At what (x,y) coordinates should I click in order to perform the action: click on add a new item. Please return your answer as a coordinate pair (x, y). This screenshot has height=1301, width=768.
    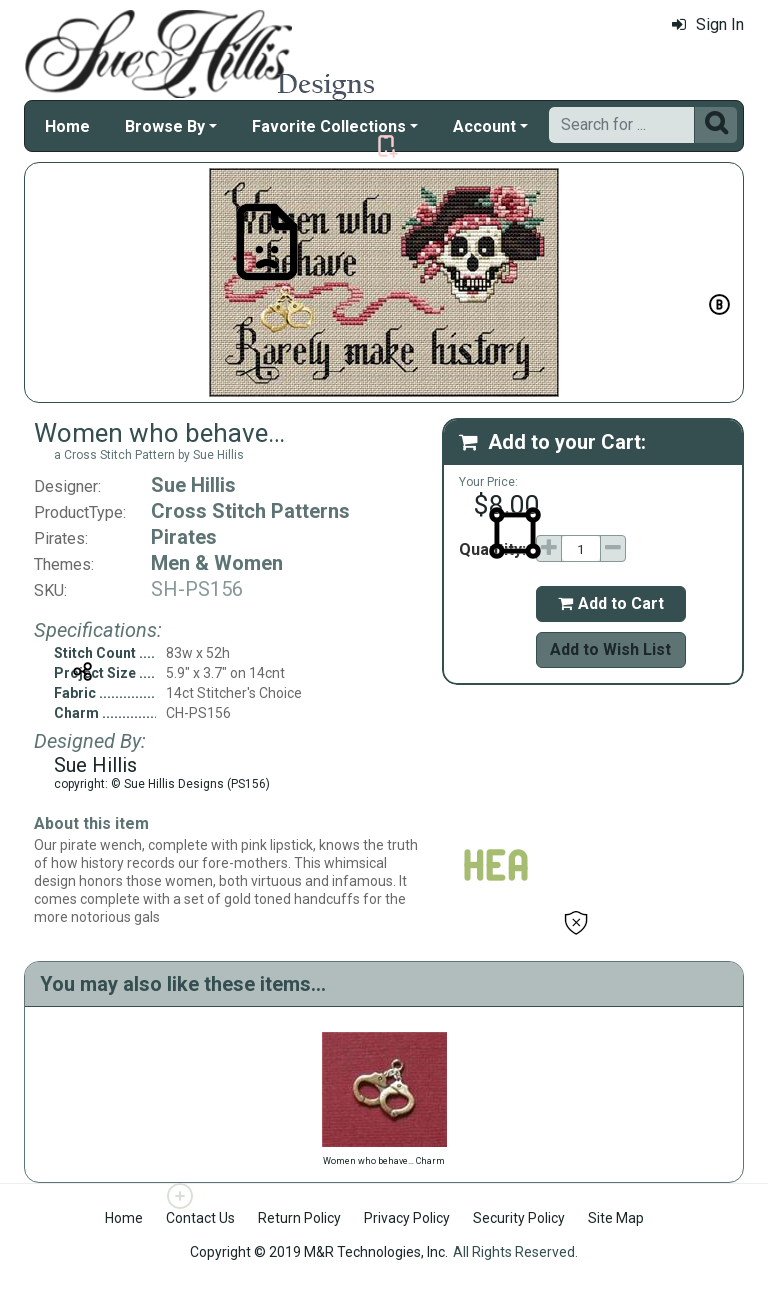
    Looking at the image, I should click on (180, 1196).